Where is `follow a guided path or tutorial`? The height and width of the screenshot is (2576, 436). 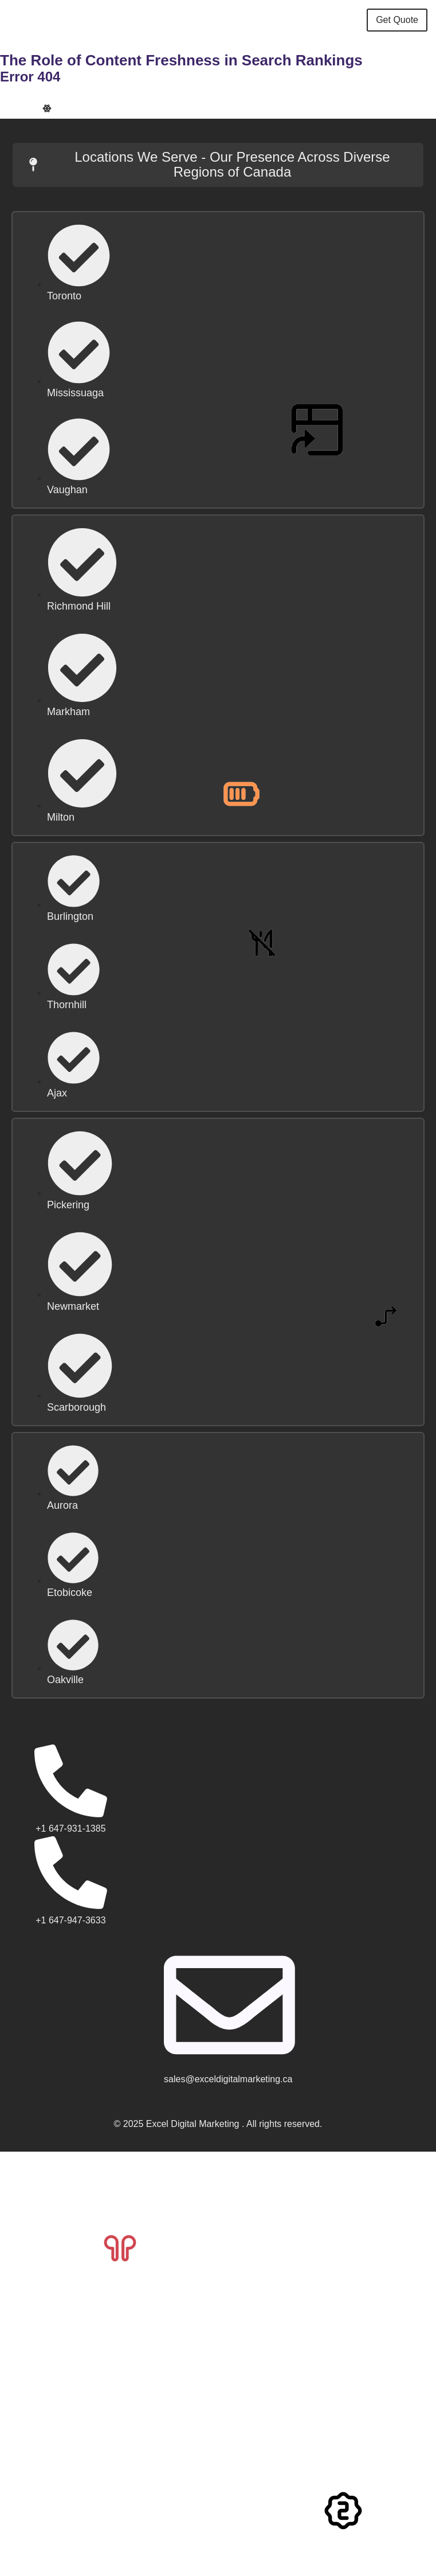 follow a guided path or tutorial is located at coordinates (386, 1316).